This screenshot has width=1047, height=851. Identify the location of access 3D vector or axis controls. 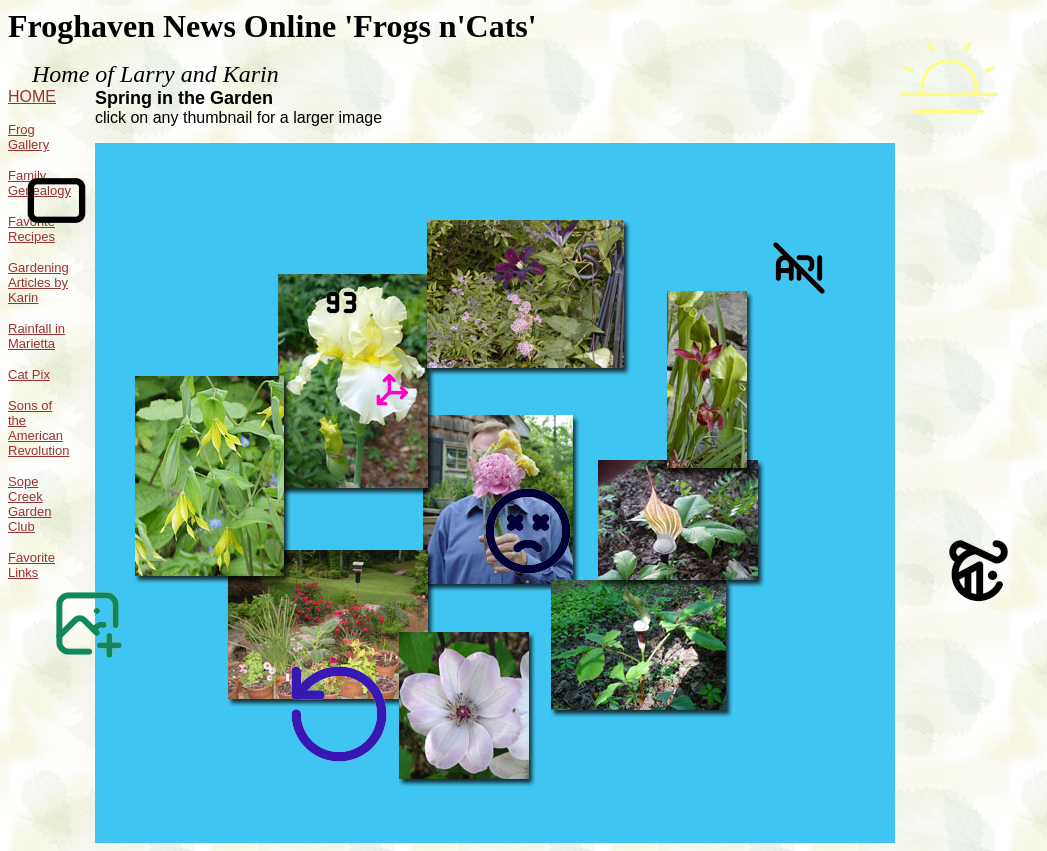
(390, 391).